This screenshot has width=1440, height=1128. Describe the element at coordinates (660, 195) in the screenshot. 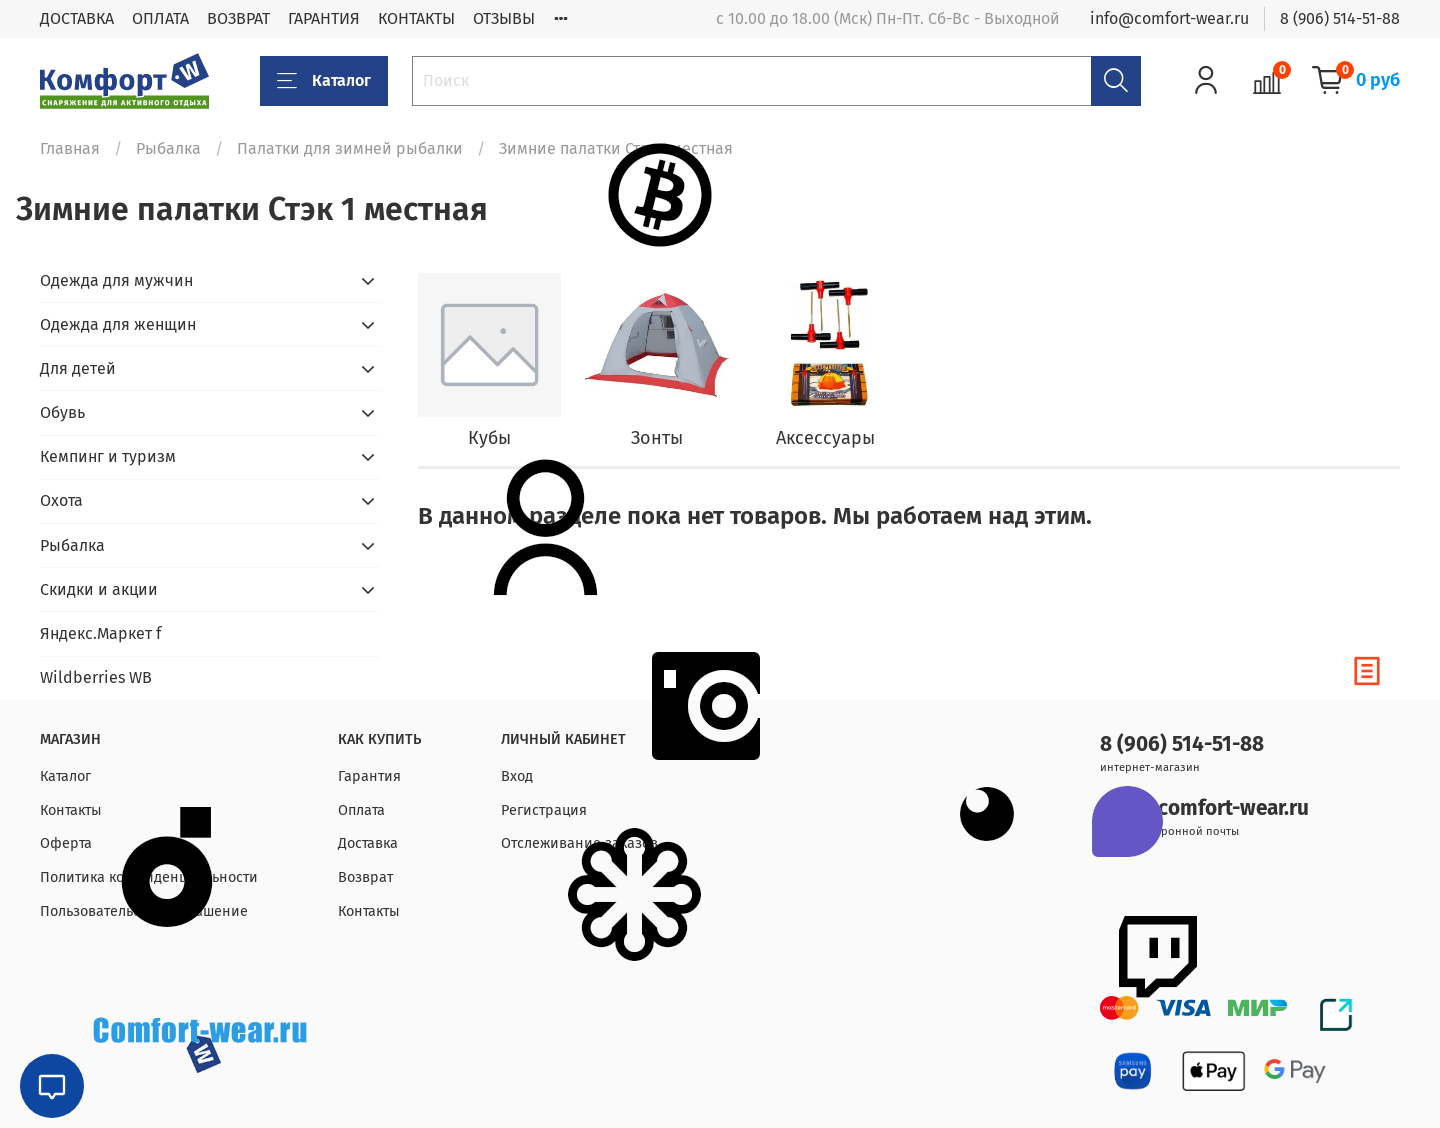

I see `view bitcoin wallet or balance` at that location.